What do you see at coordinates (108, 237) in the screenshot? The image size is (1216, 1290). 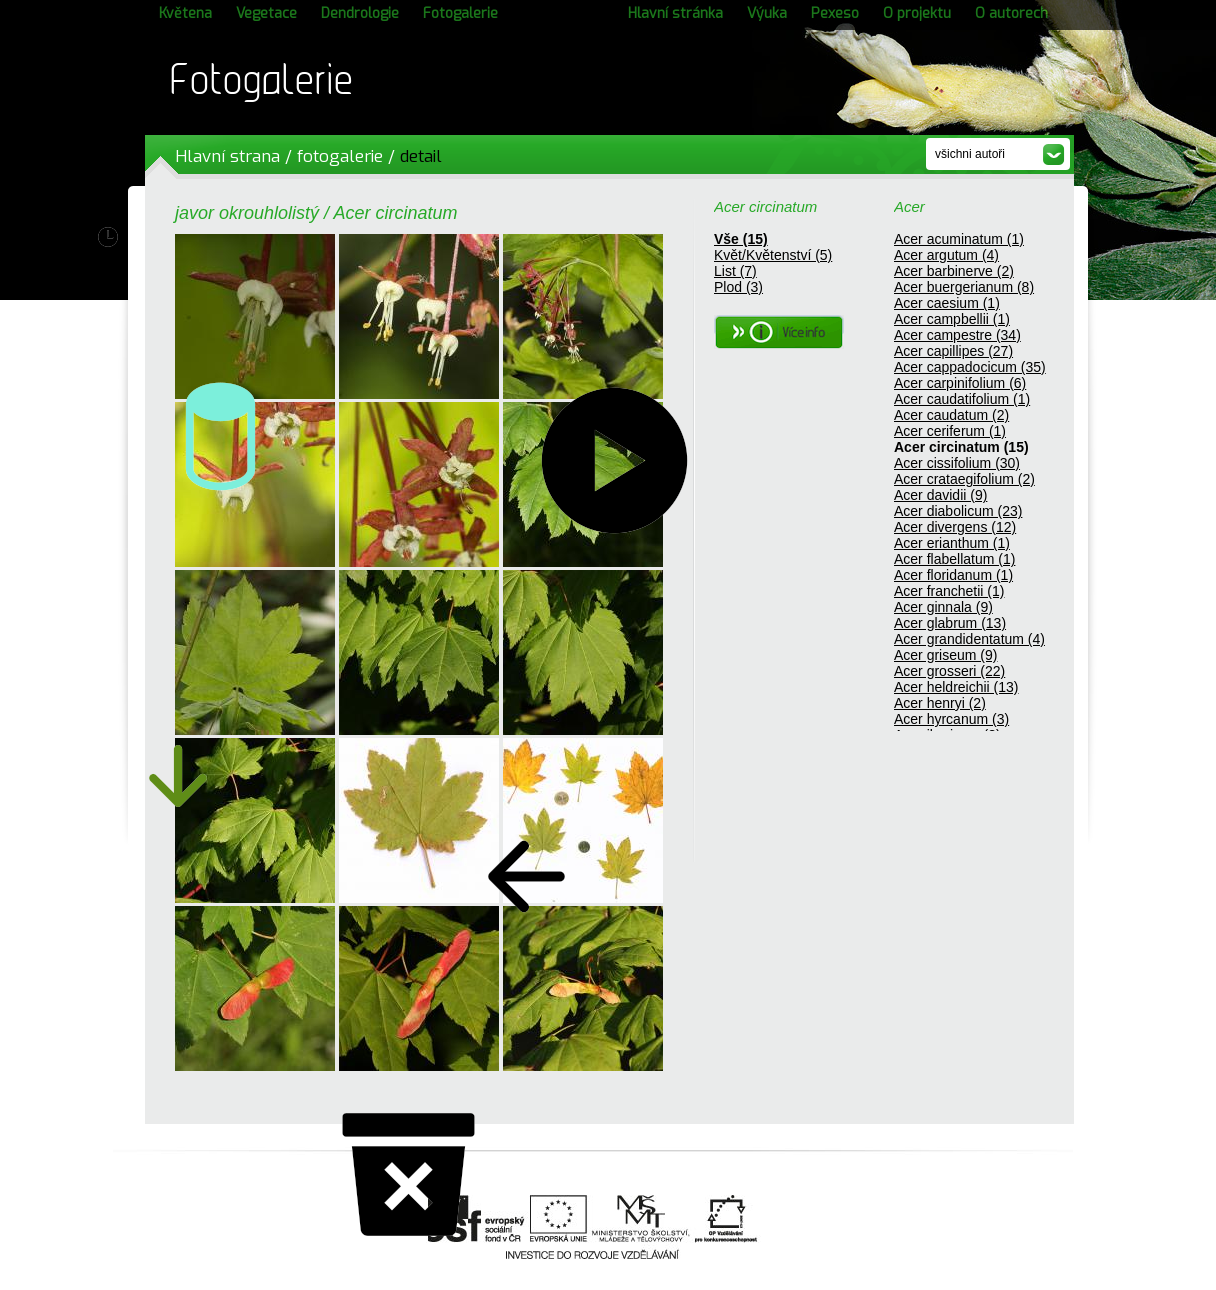 I see `view time or clock settings` at bounding box center [108, 237].